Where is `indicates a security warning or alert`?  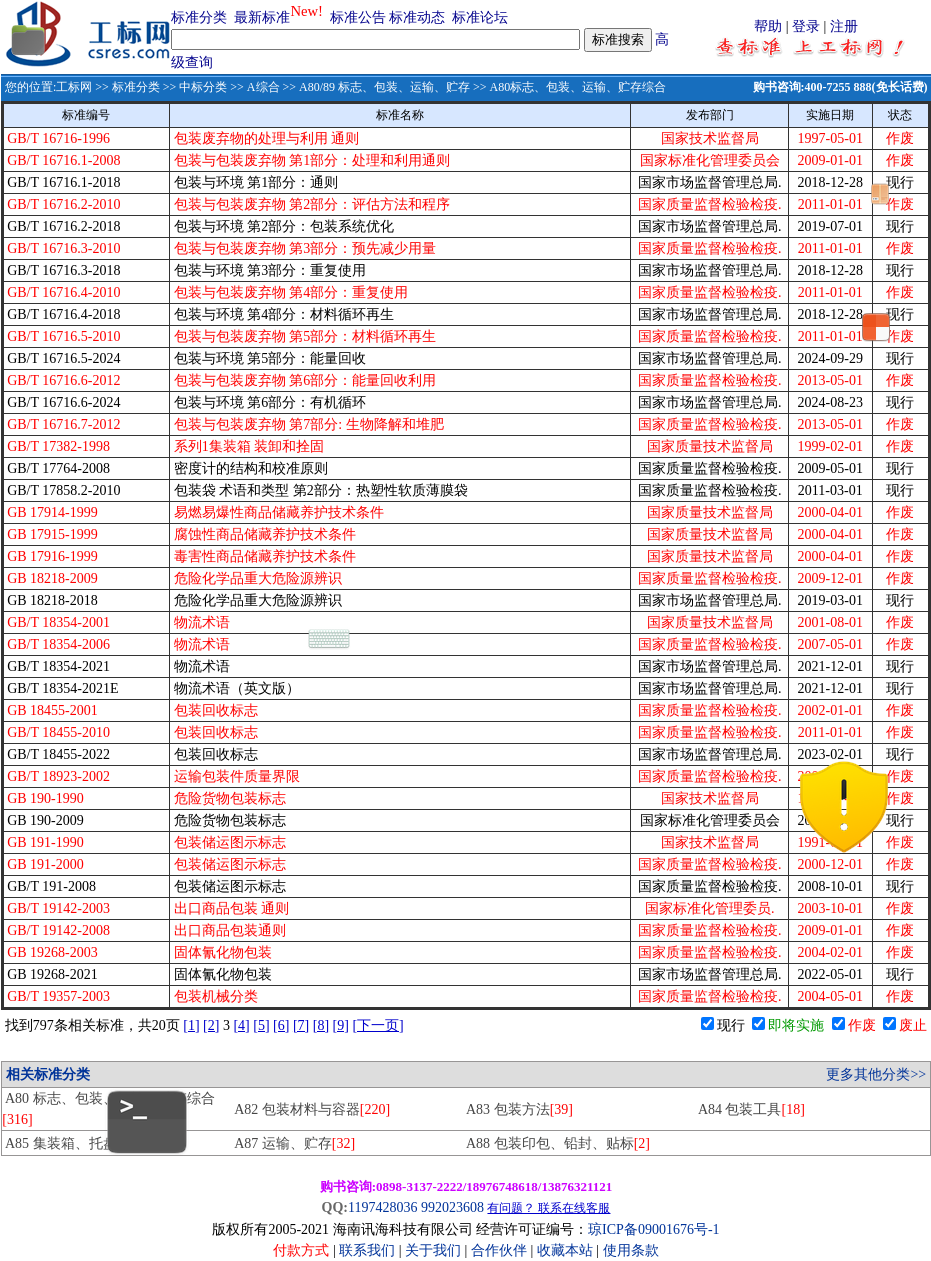
indicates a security warning or alert is located at coordinates (844, 807).